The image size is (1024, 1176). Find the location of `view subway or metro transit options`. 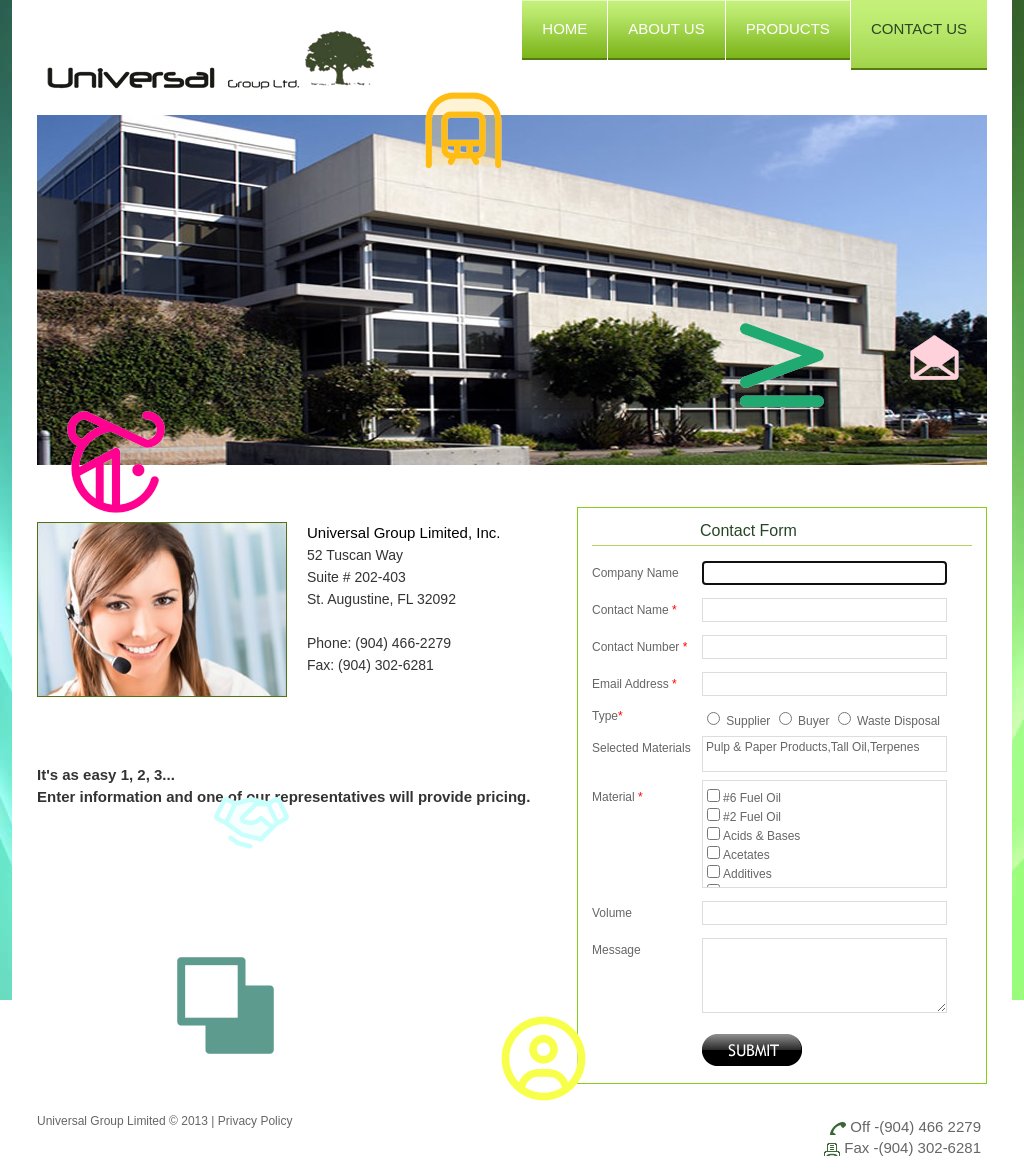

view subway or metro transit options is located at coordinates (463, 133).